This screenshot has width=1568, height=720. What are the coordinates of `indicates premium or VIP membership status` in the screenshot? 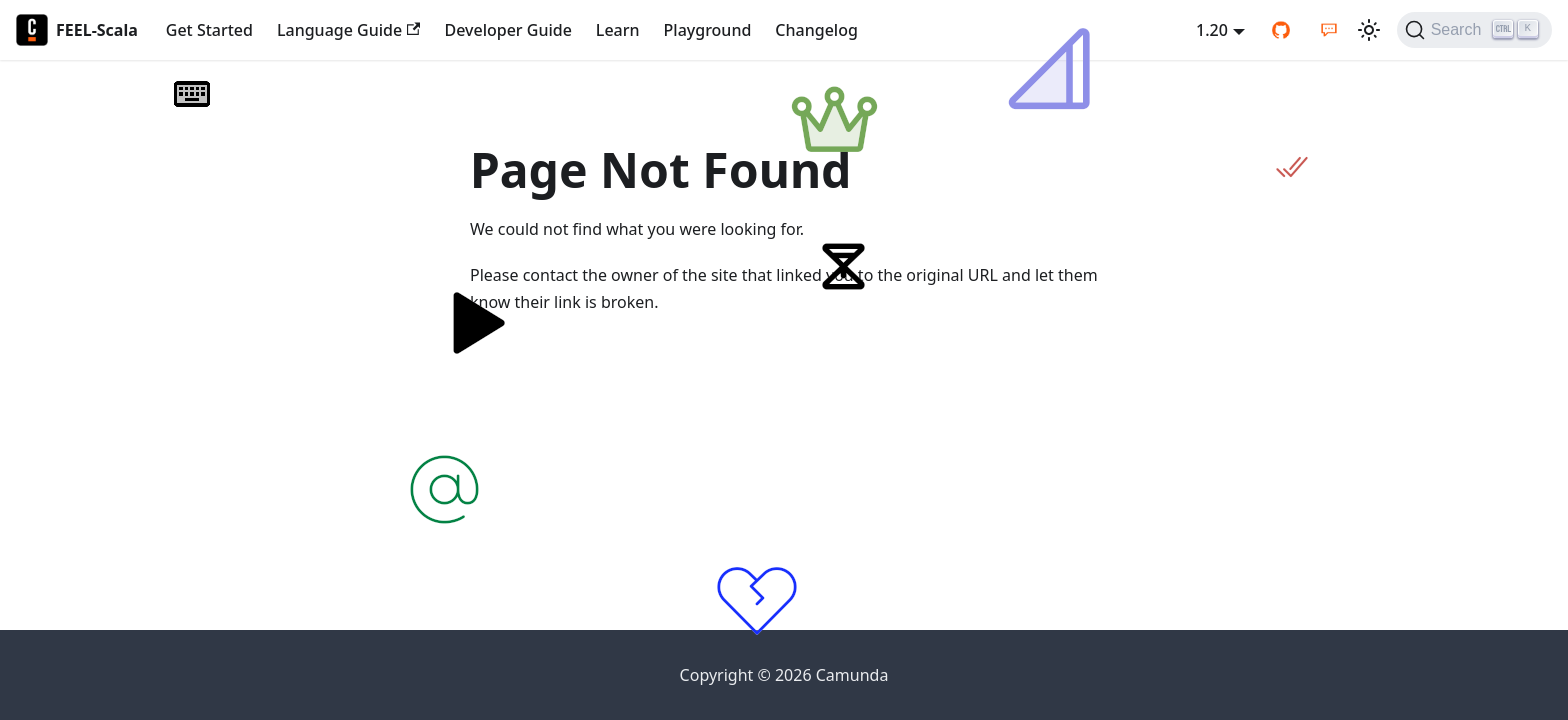 It's located at (834, 123).